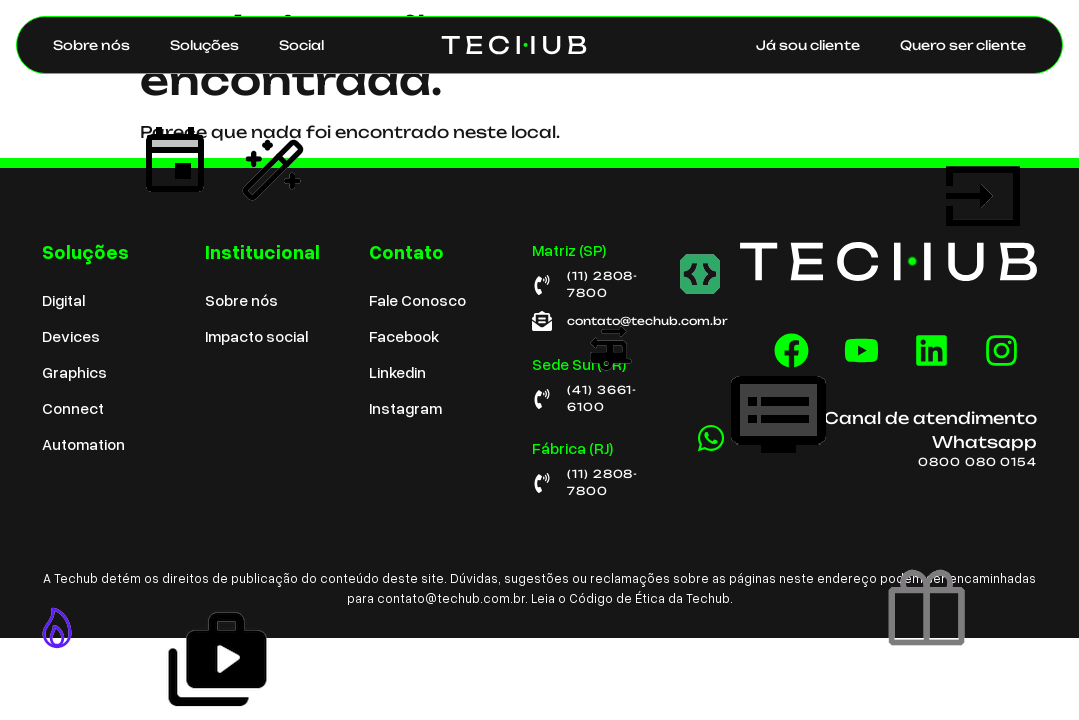 The height and width of the screenshot is (720, 1079). Describe the element at coordinates (983, 196) in the screenshot. I see `import or input data into the application` at that location.